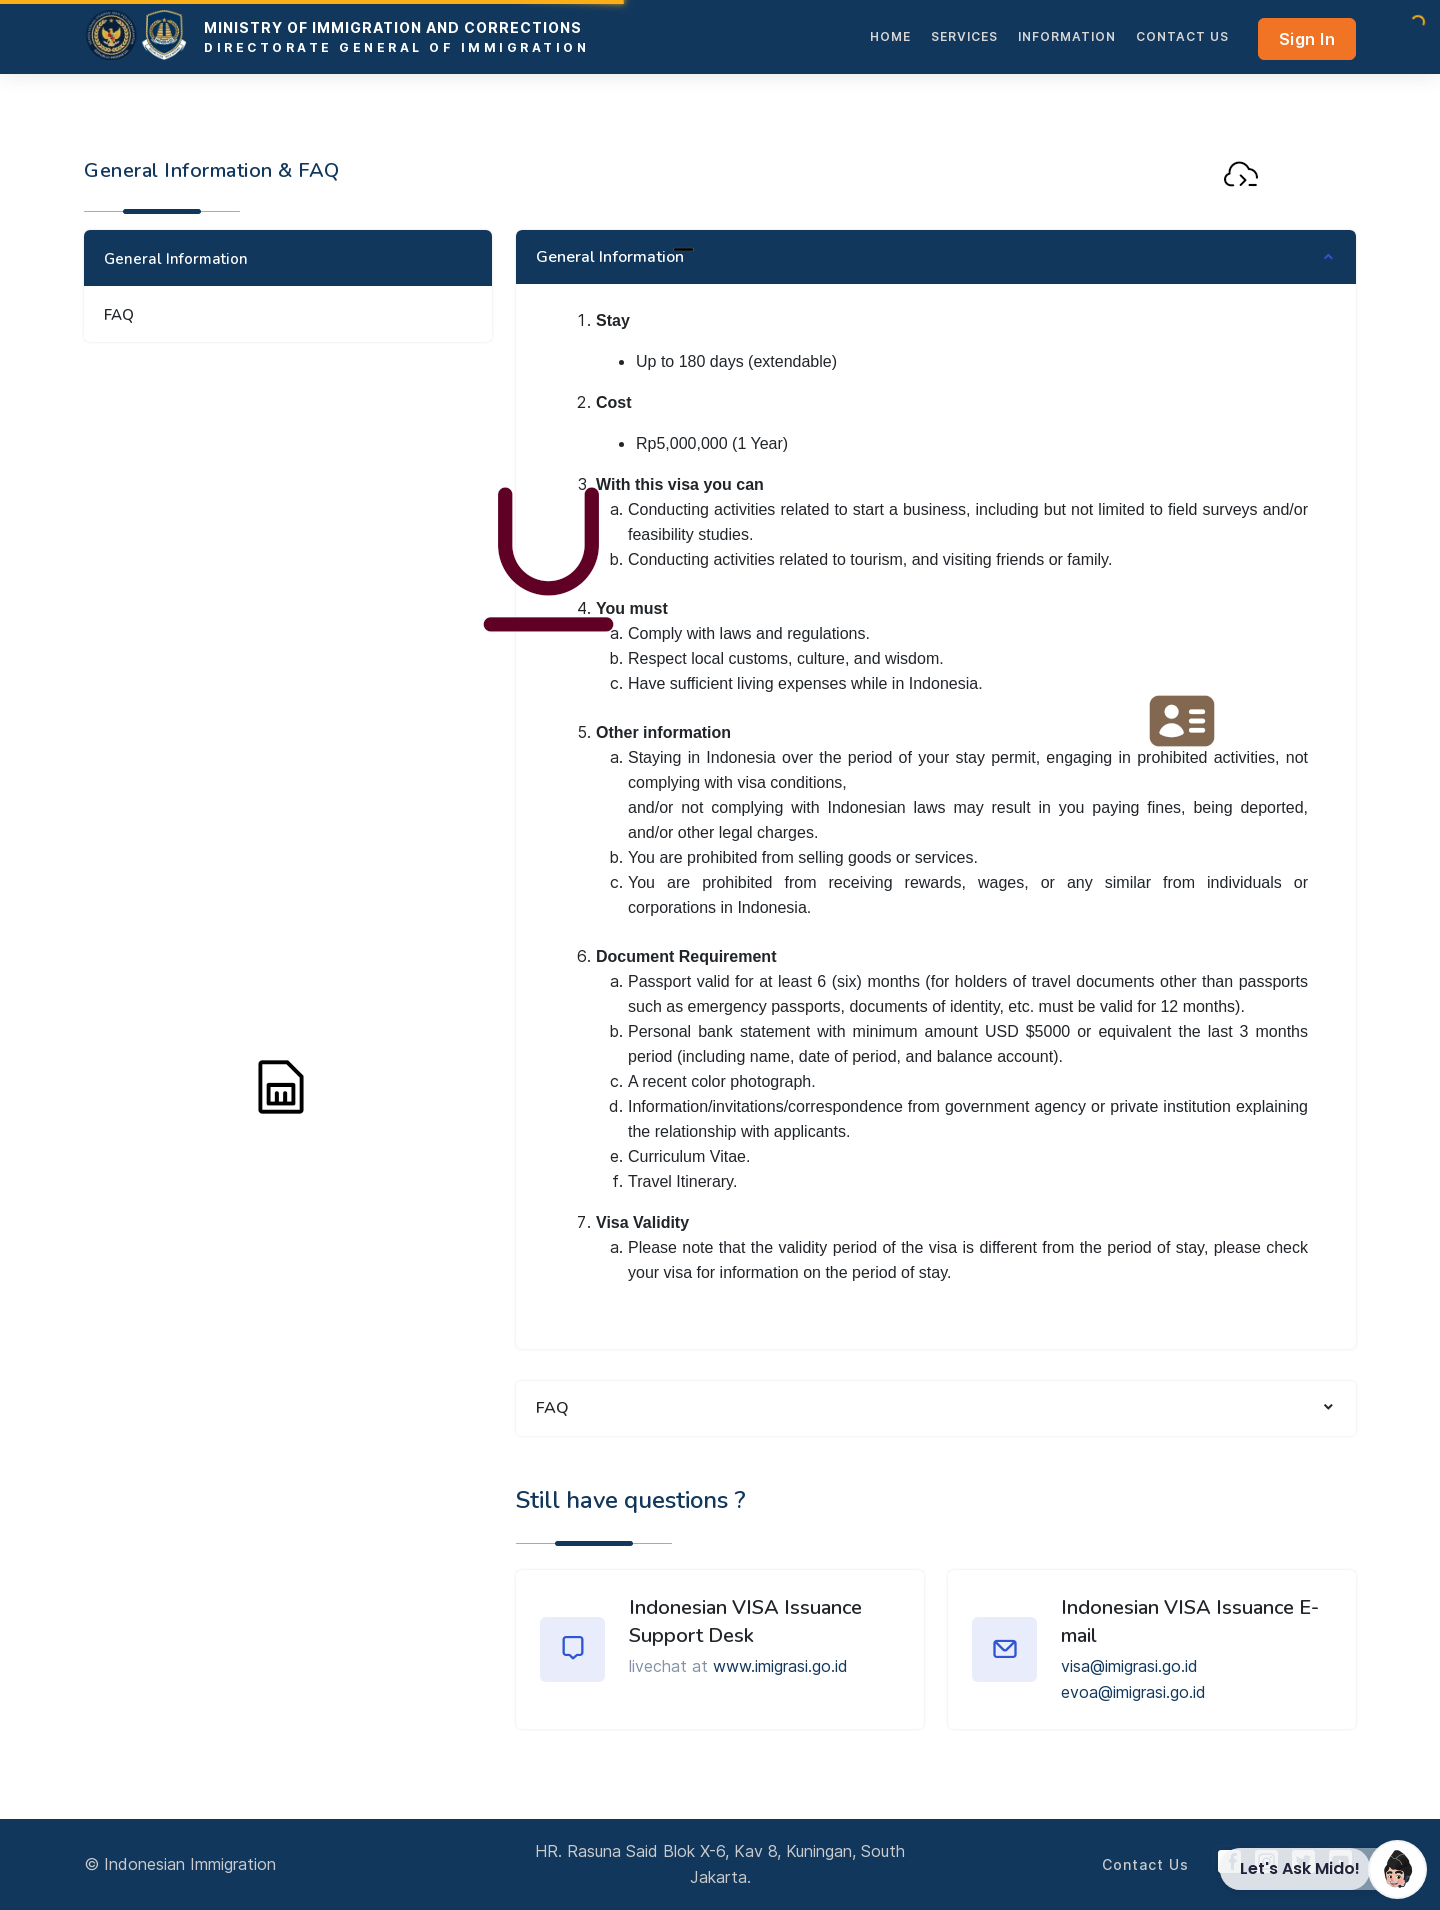  I want to click on view your profile or ID card, so click(1182, 721).